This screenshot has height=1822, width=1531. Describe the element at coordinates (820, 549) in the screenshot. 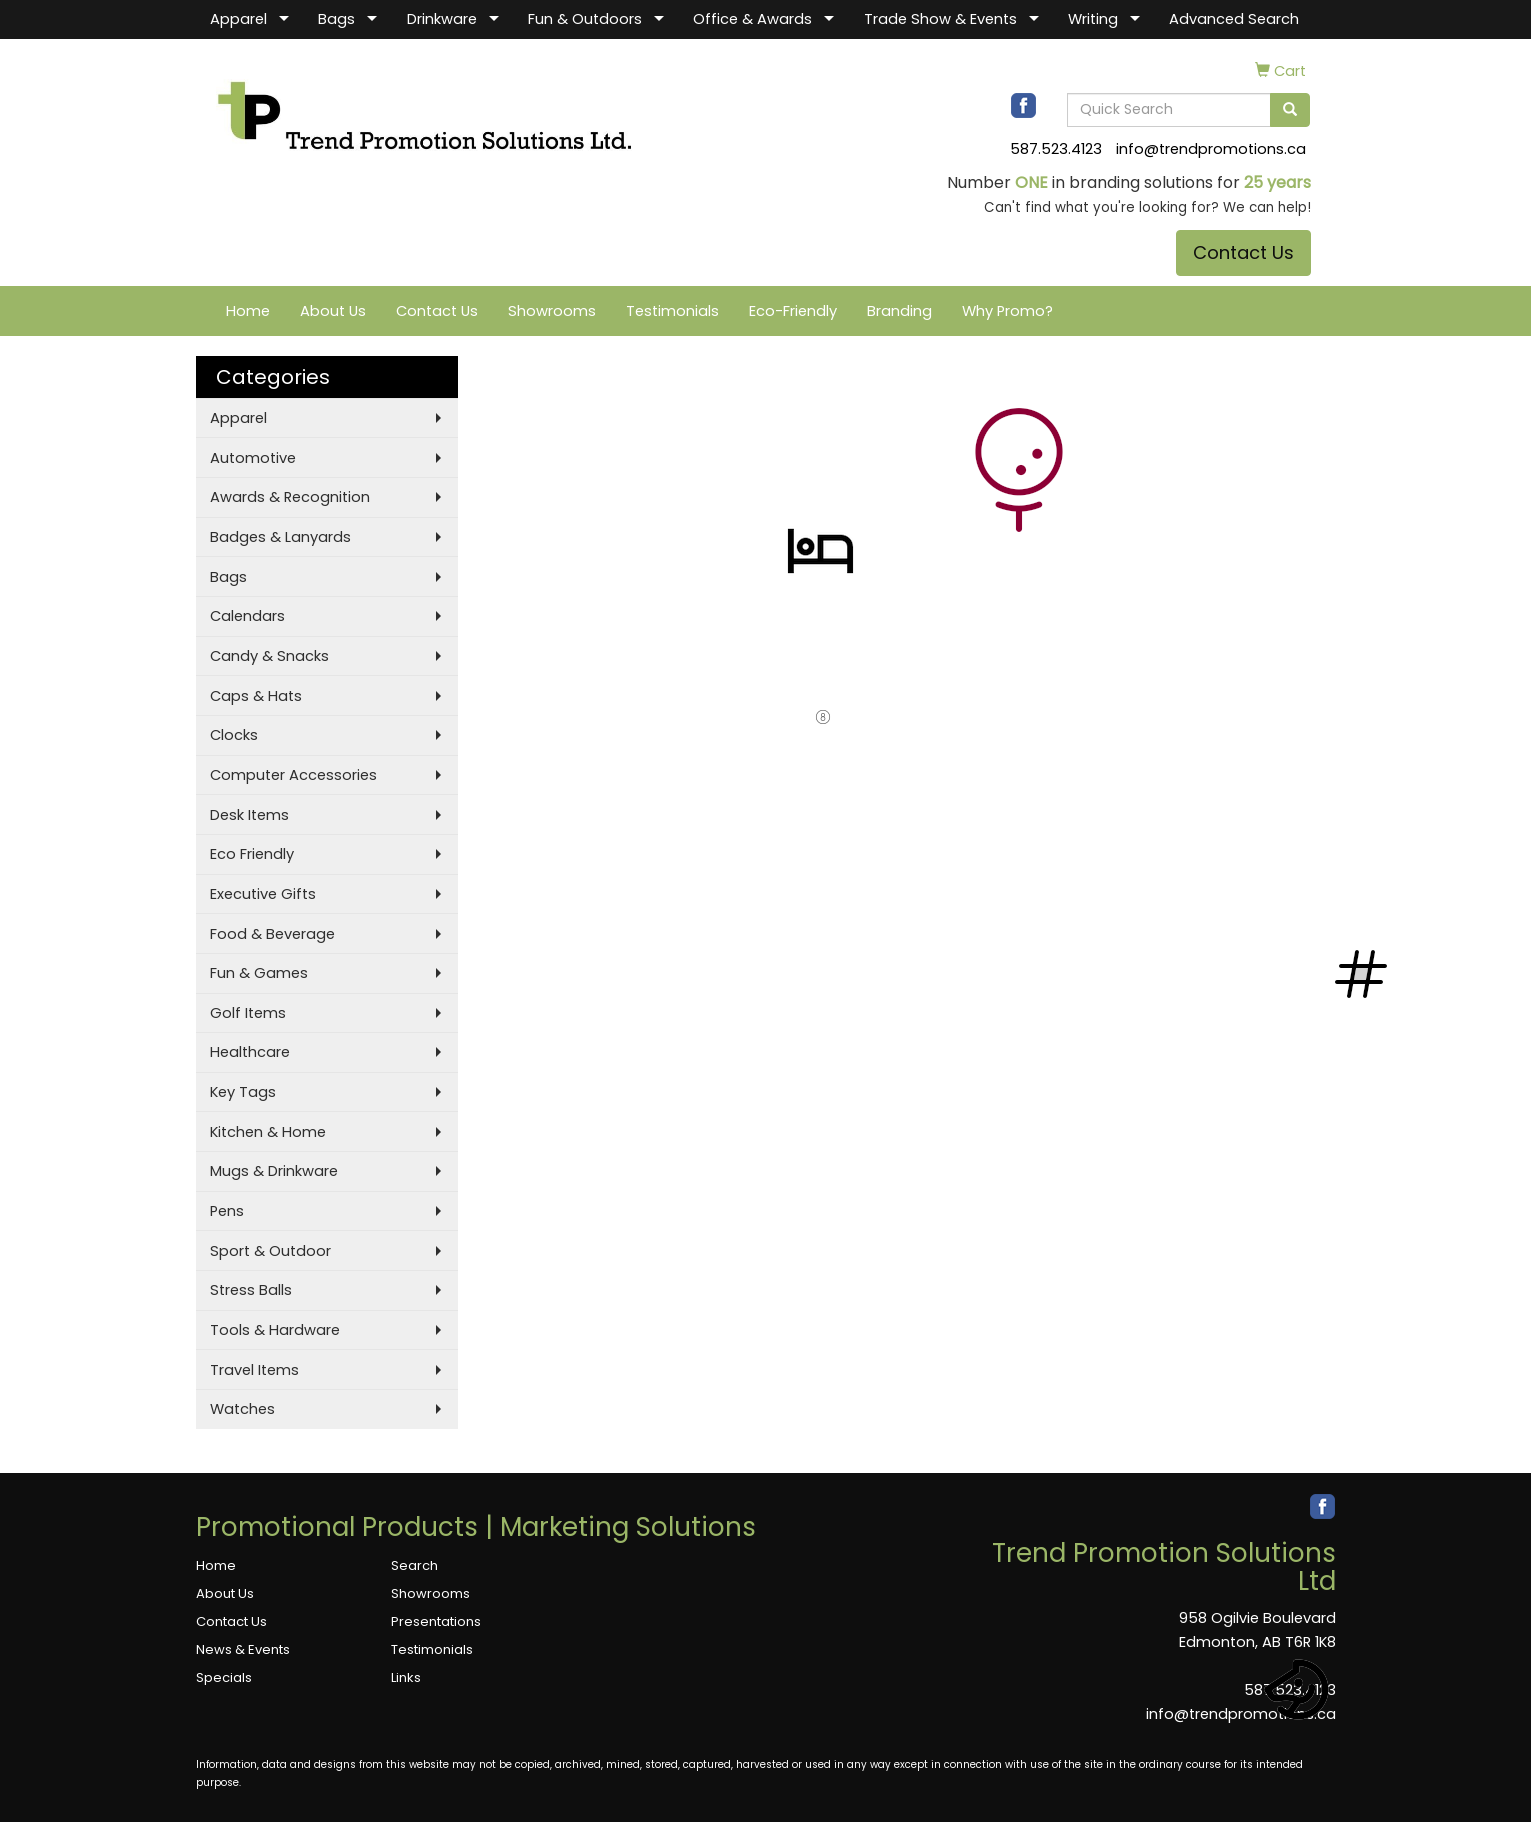

I see `find nearby hotels or lodging` at that location.